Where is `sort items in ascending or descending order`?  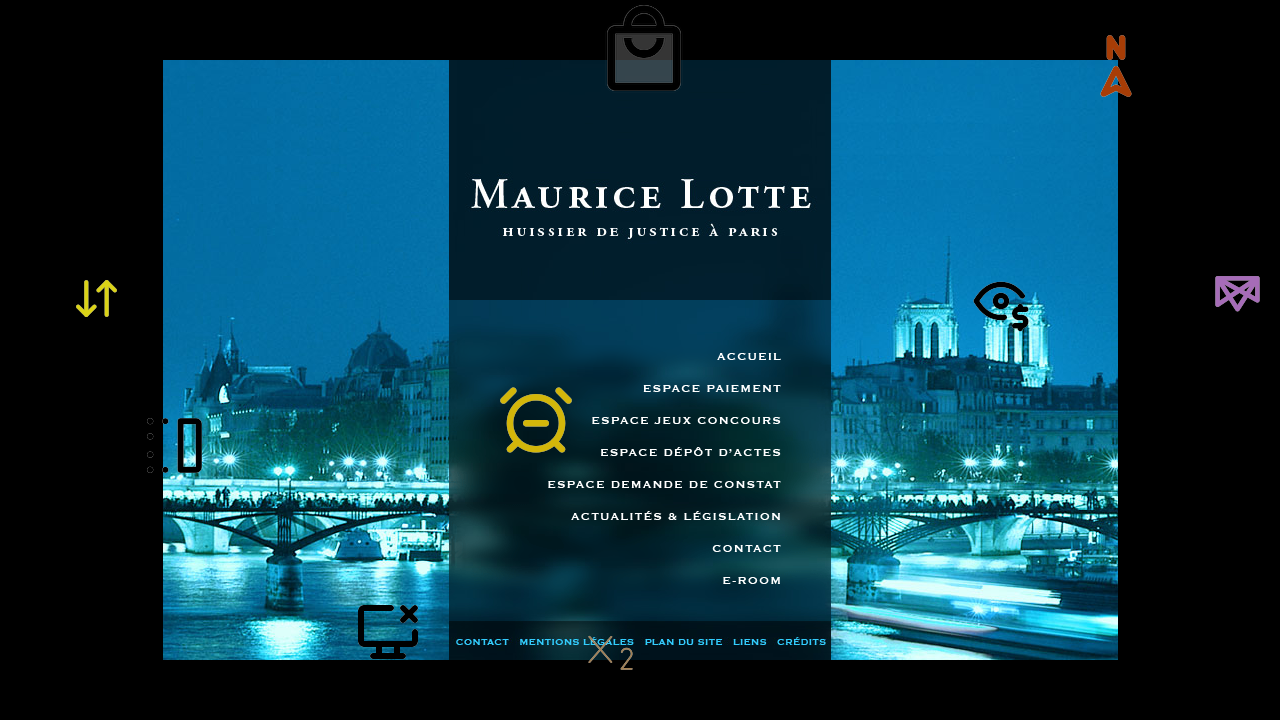 sort items in ascending or descending order is located at coordinates (96, 298).